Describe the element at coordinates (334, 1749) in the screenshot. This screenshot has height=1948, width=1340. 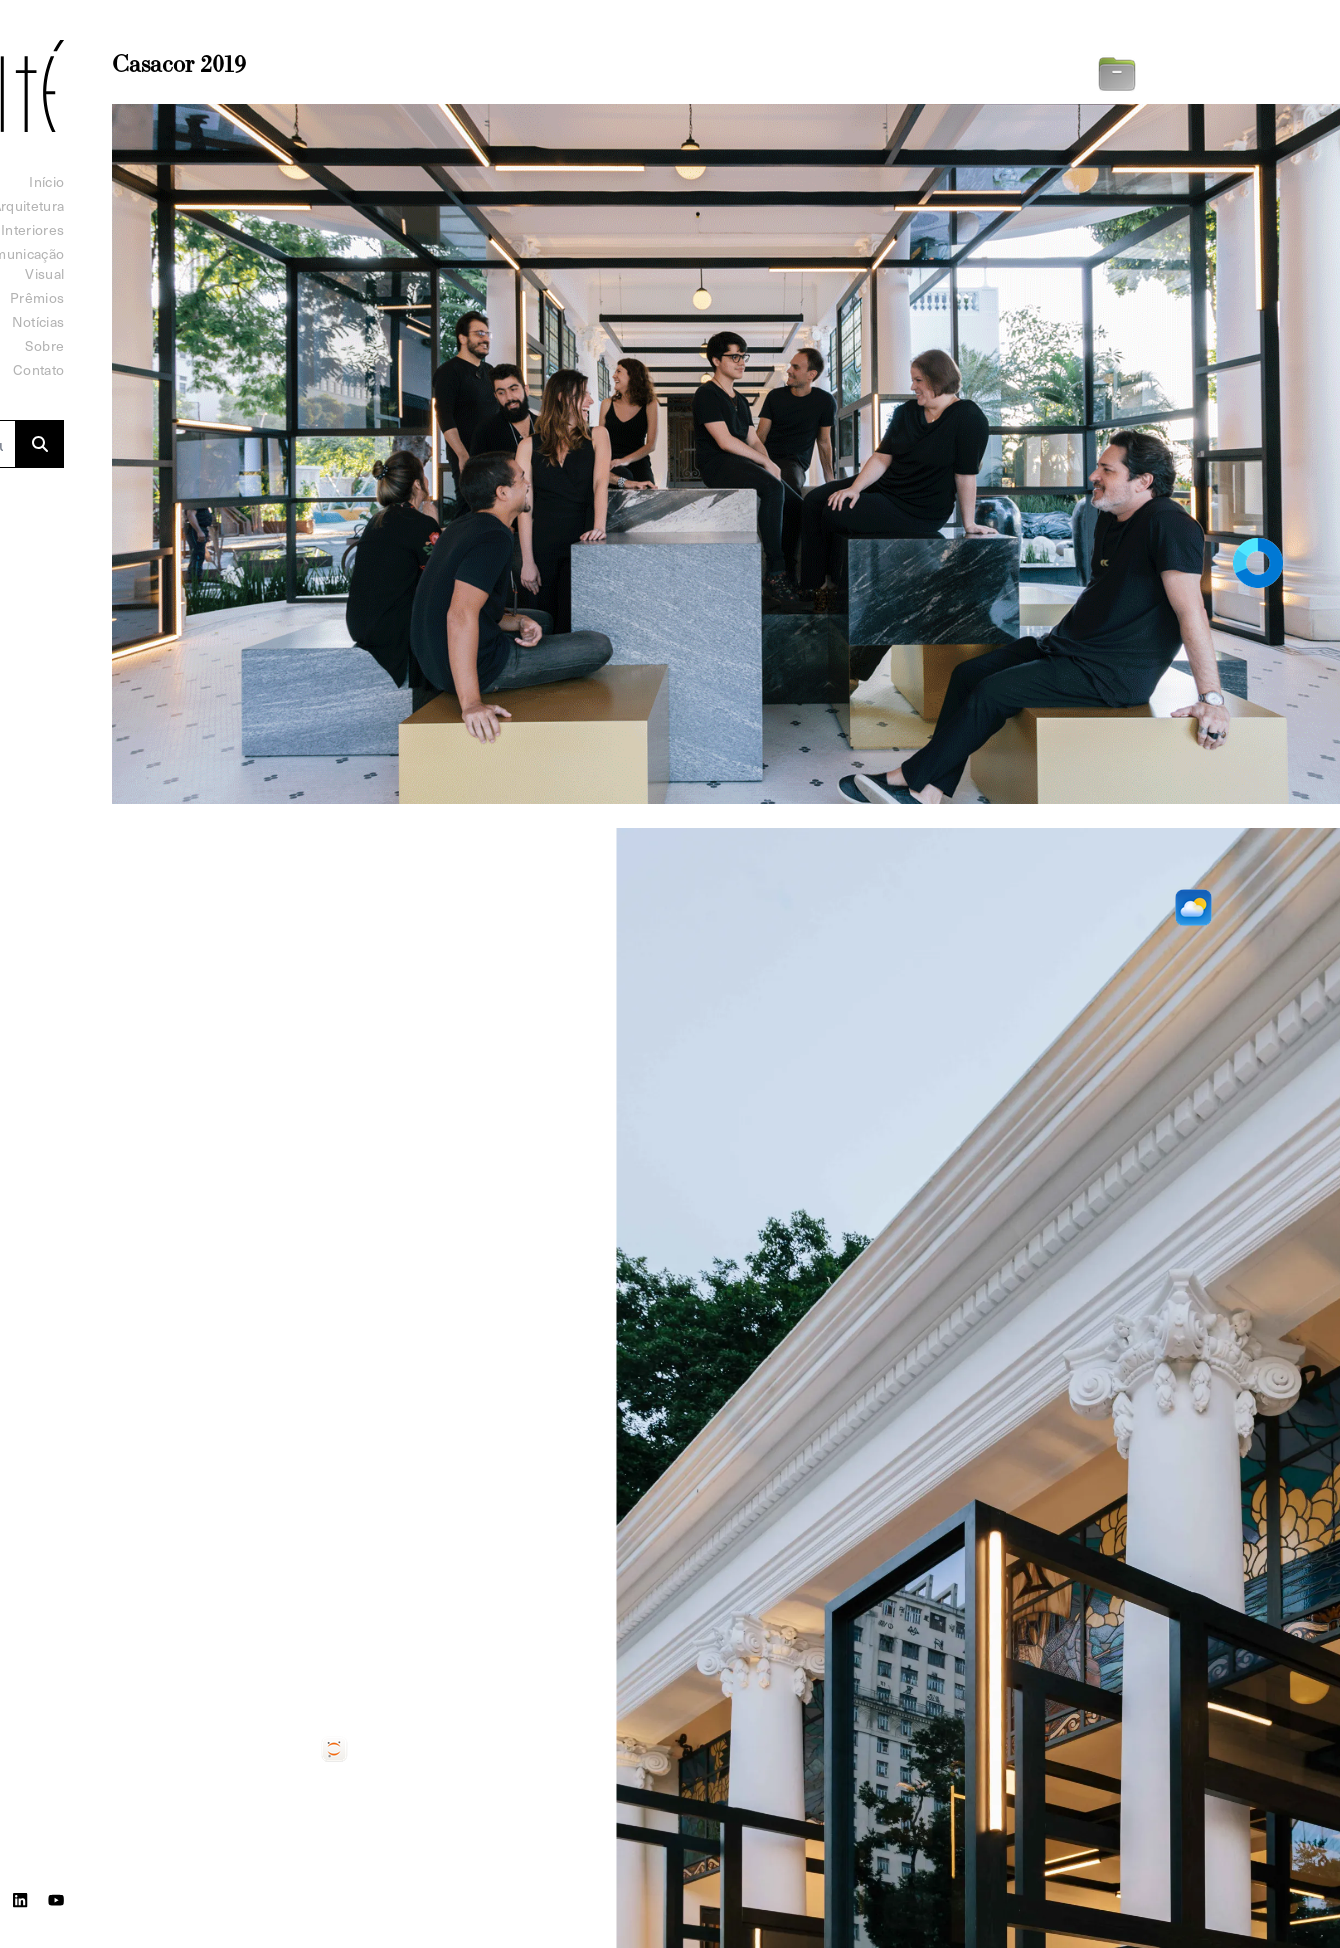
I see `launch jupyter notebook application` at that location.